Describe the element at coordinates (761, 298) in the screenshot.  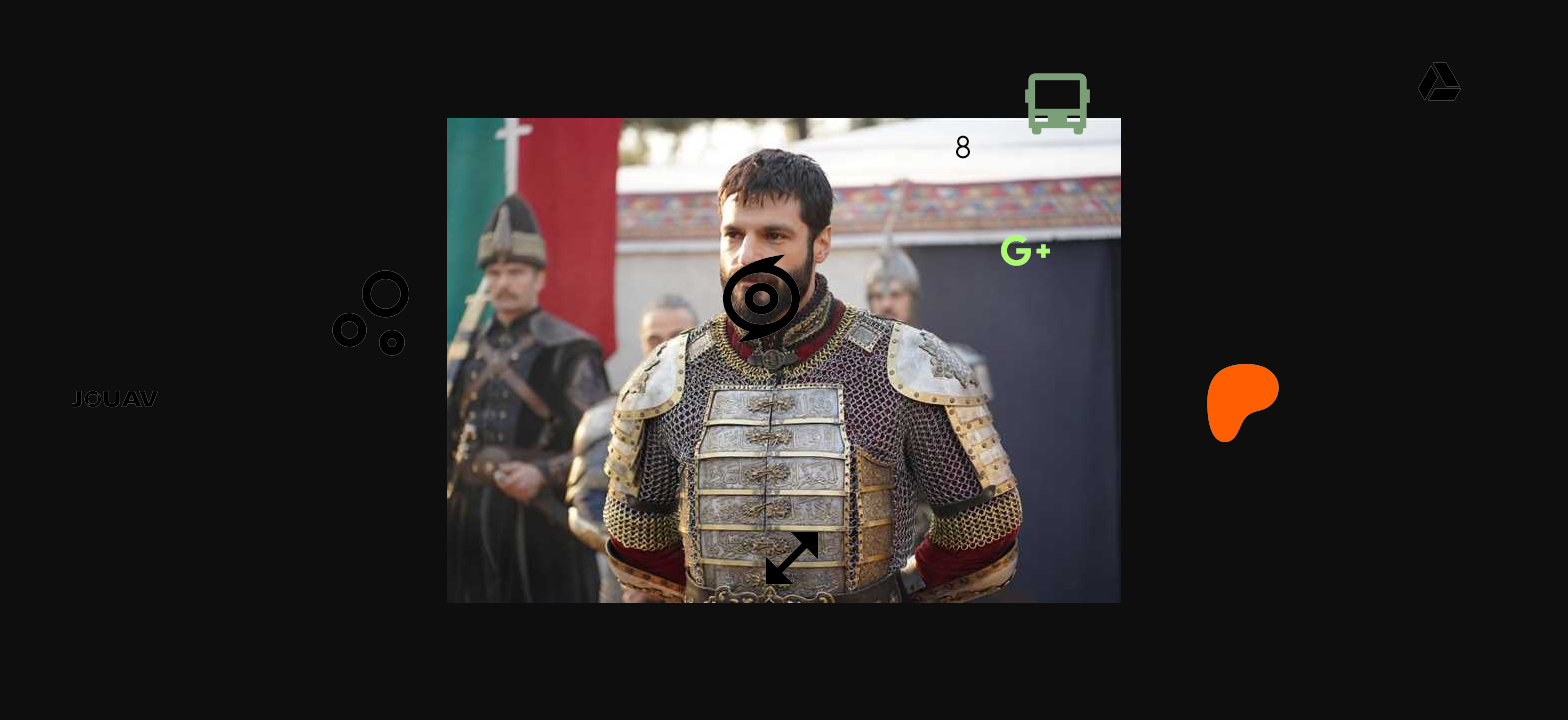
I see `indicates typhoon or hurricane weather alert` at that location.